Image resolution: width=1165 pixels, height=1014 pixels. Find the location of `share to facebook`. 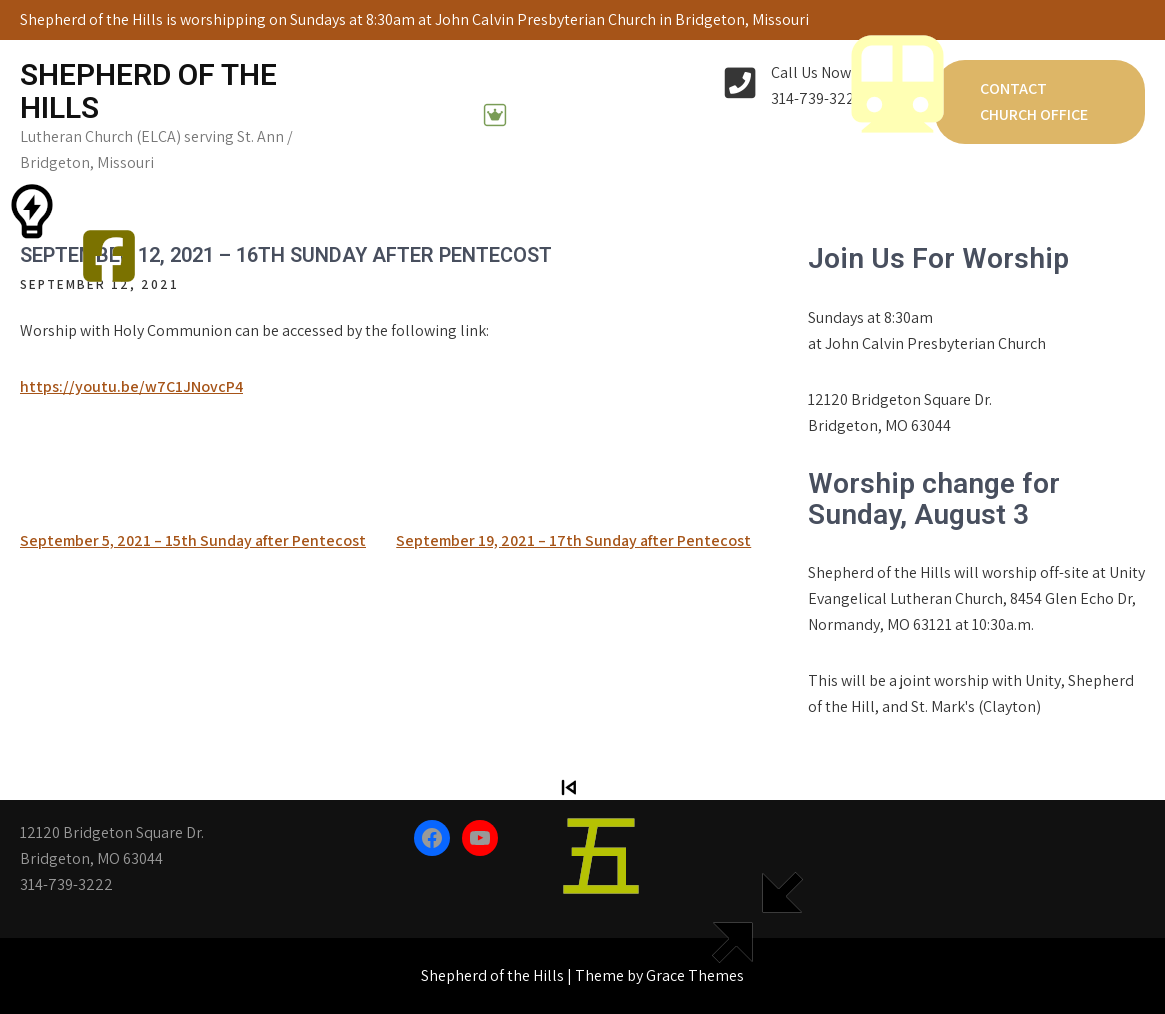

share to facebook is located at coordinates (109, 256).